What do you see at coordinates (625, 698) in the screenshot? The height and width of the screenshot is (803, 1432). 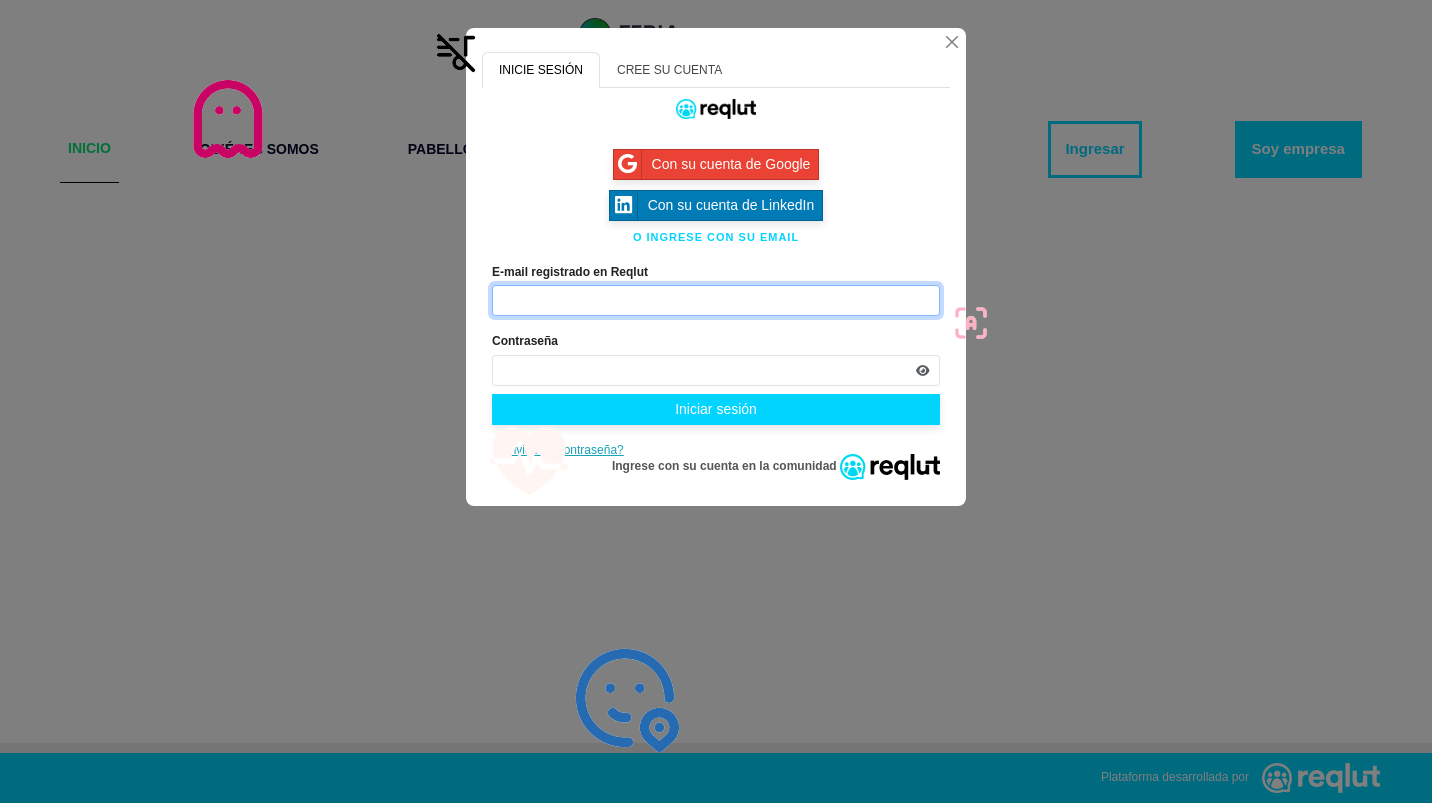 I see `pin your current mood or status` at bounding box center [625, 698].